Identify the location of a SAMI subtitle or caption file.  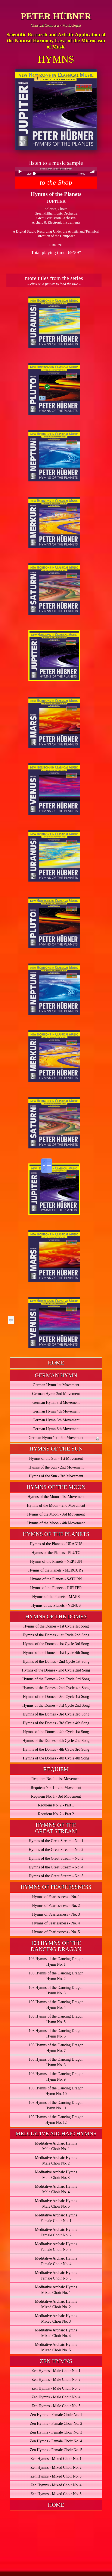
(11, 1320).